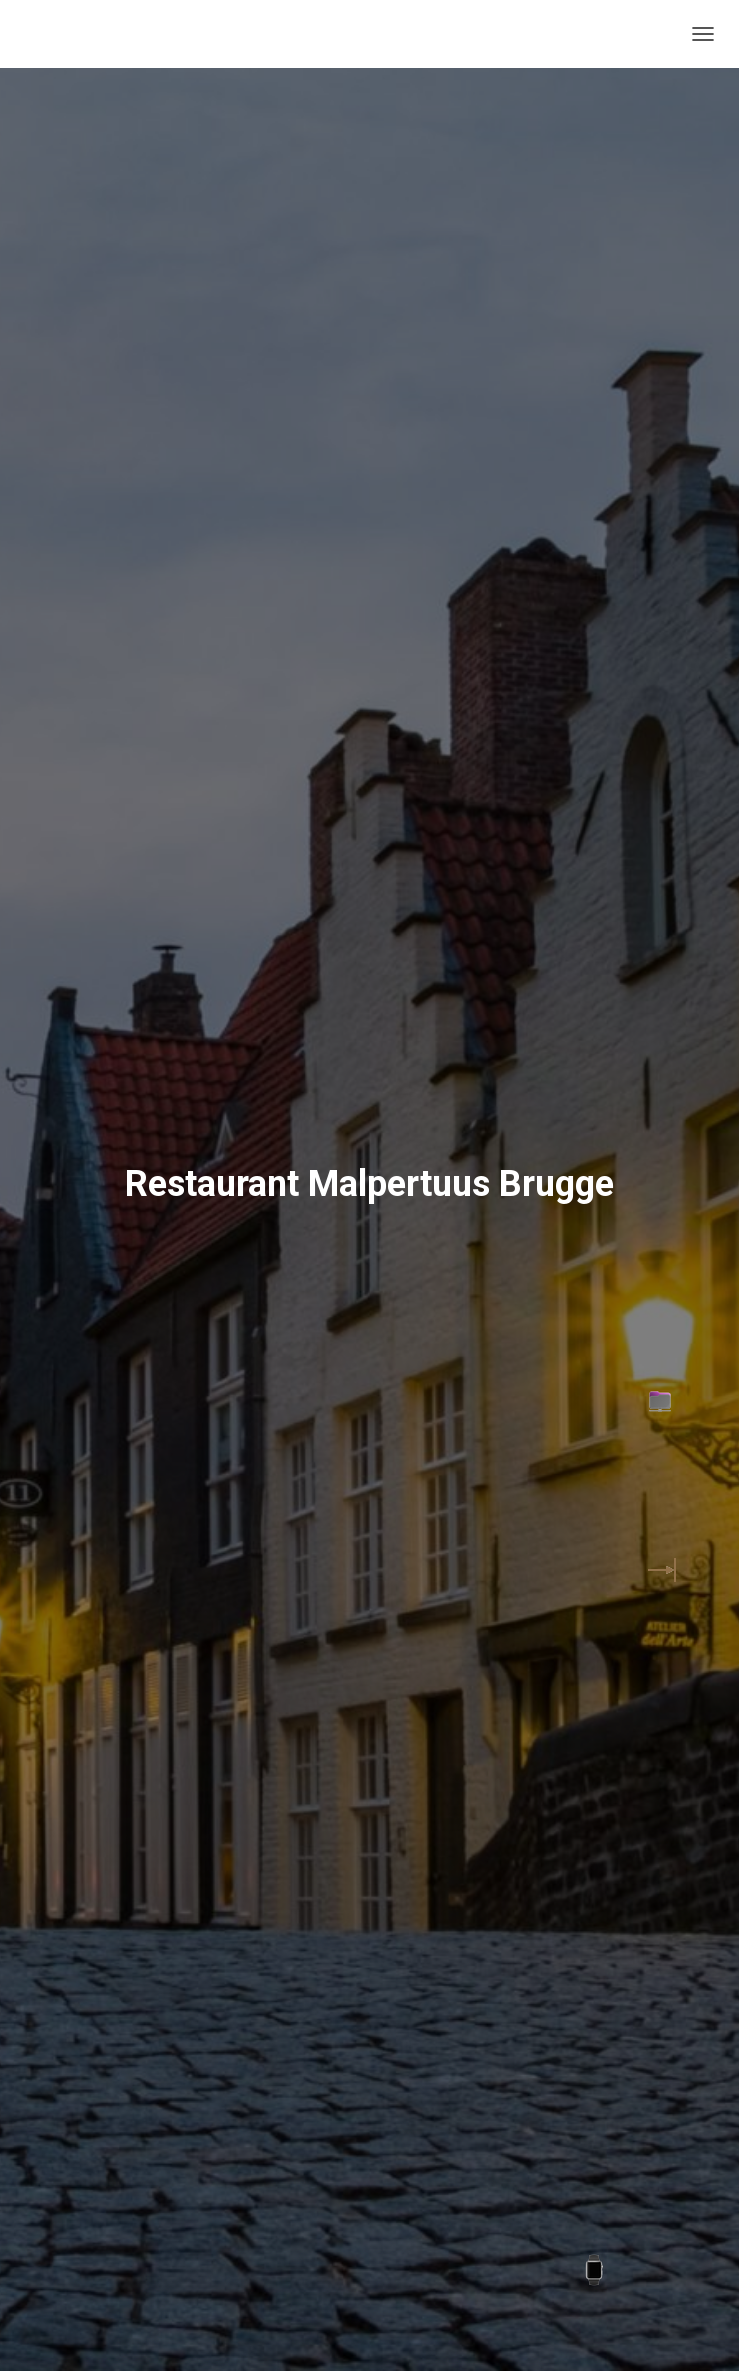 The width and height of the screenshot is (739, 2371). What do you see at coordinates (660, 1401) in the screenshot?
I see `access files stored on a remote server or network location` at bounding box center [660, 1401].